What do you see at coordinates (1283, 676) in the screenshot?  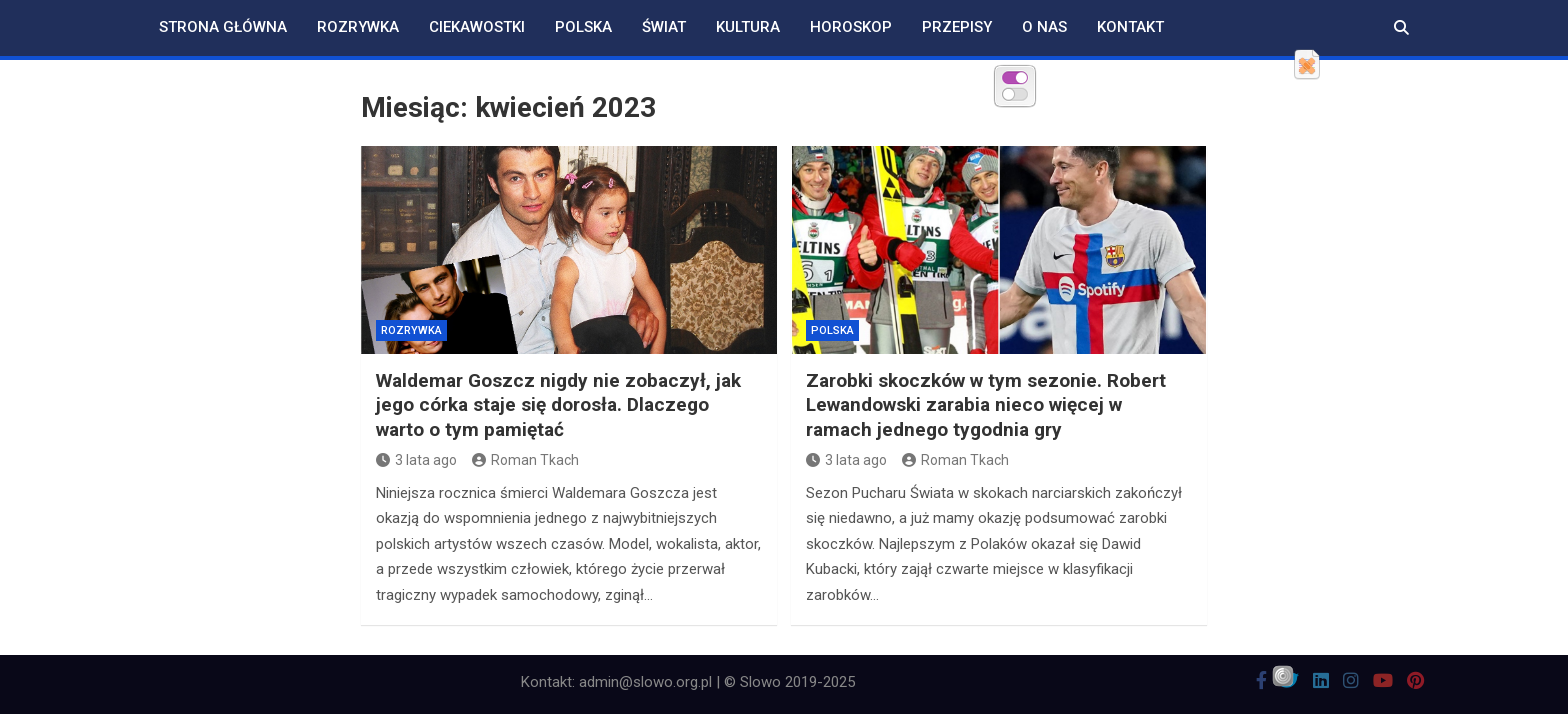 I see `open the Fitness app` at bounding box center [1283, 676].